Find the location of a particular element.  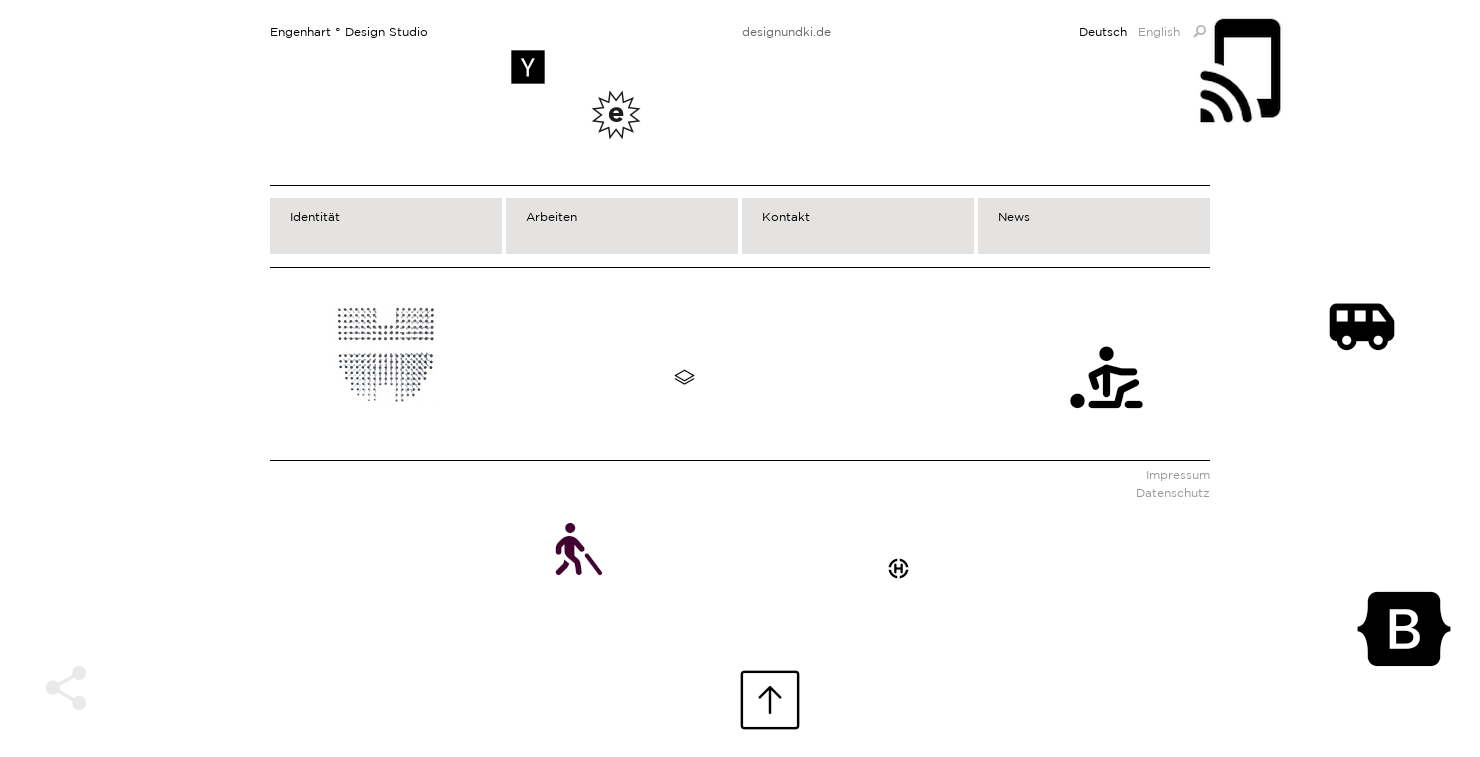

indicates a helipad or helicopter landing zone is located at coordinates (898, 568).